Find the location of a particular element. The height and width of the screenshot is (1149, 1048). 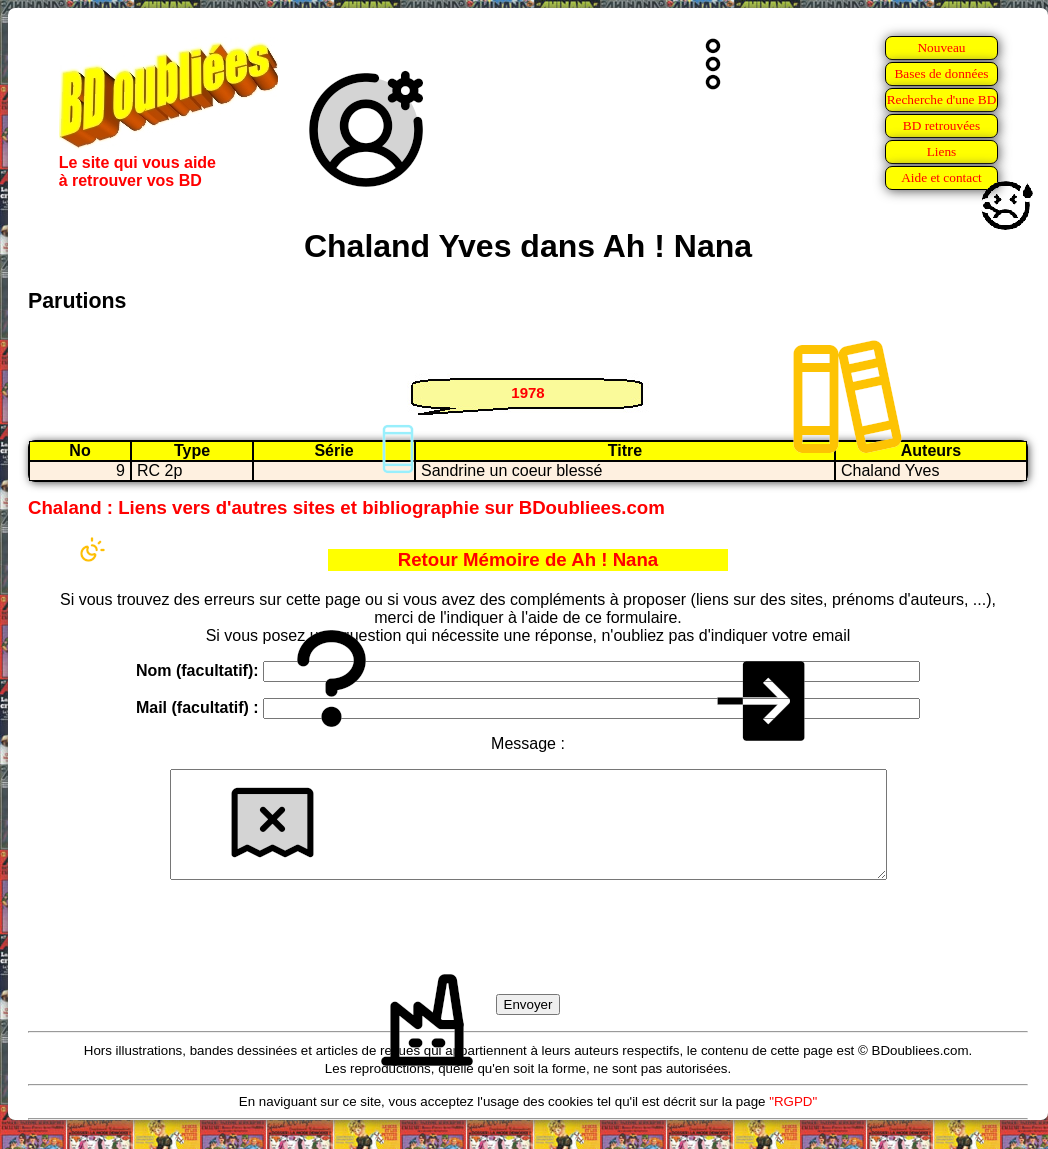

cancel or void a receipt is located at coordinates (272, 822).